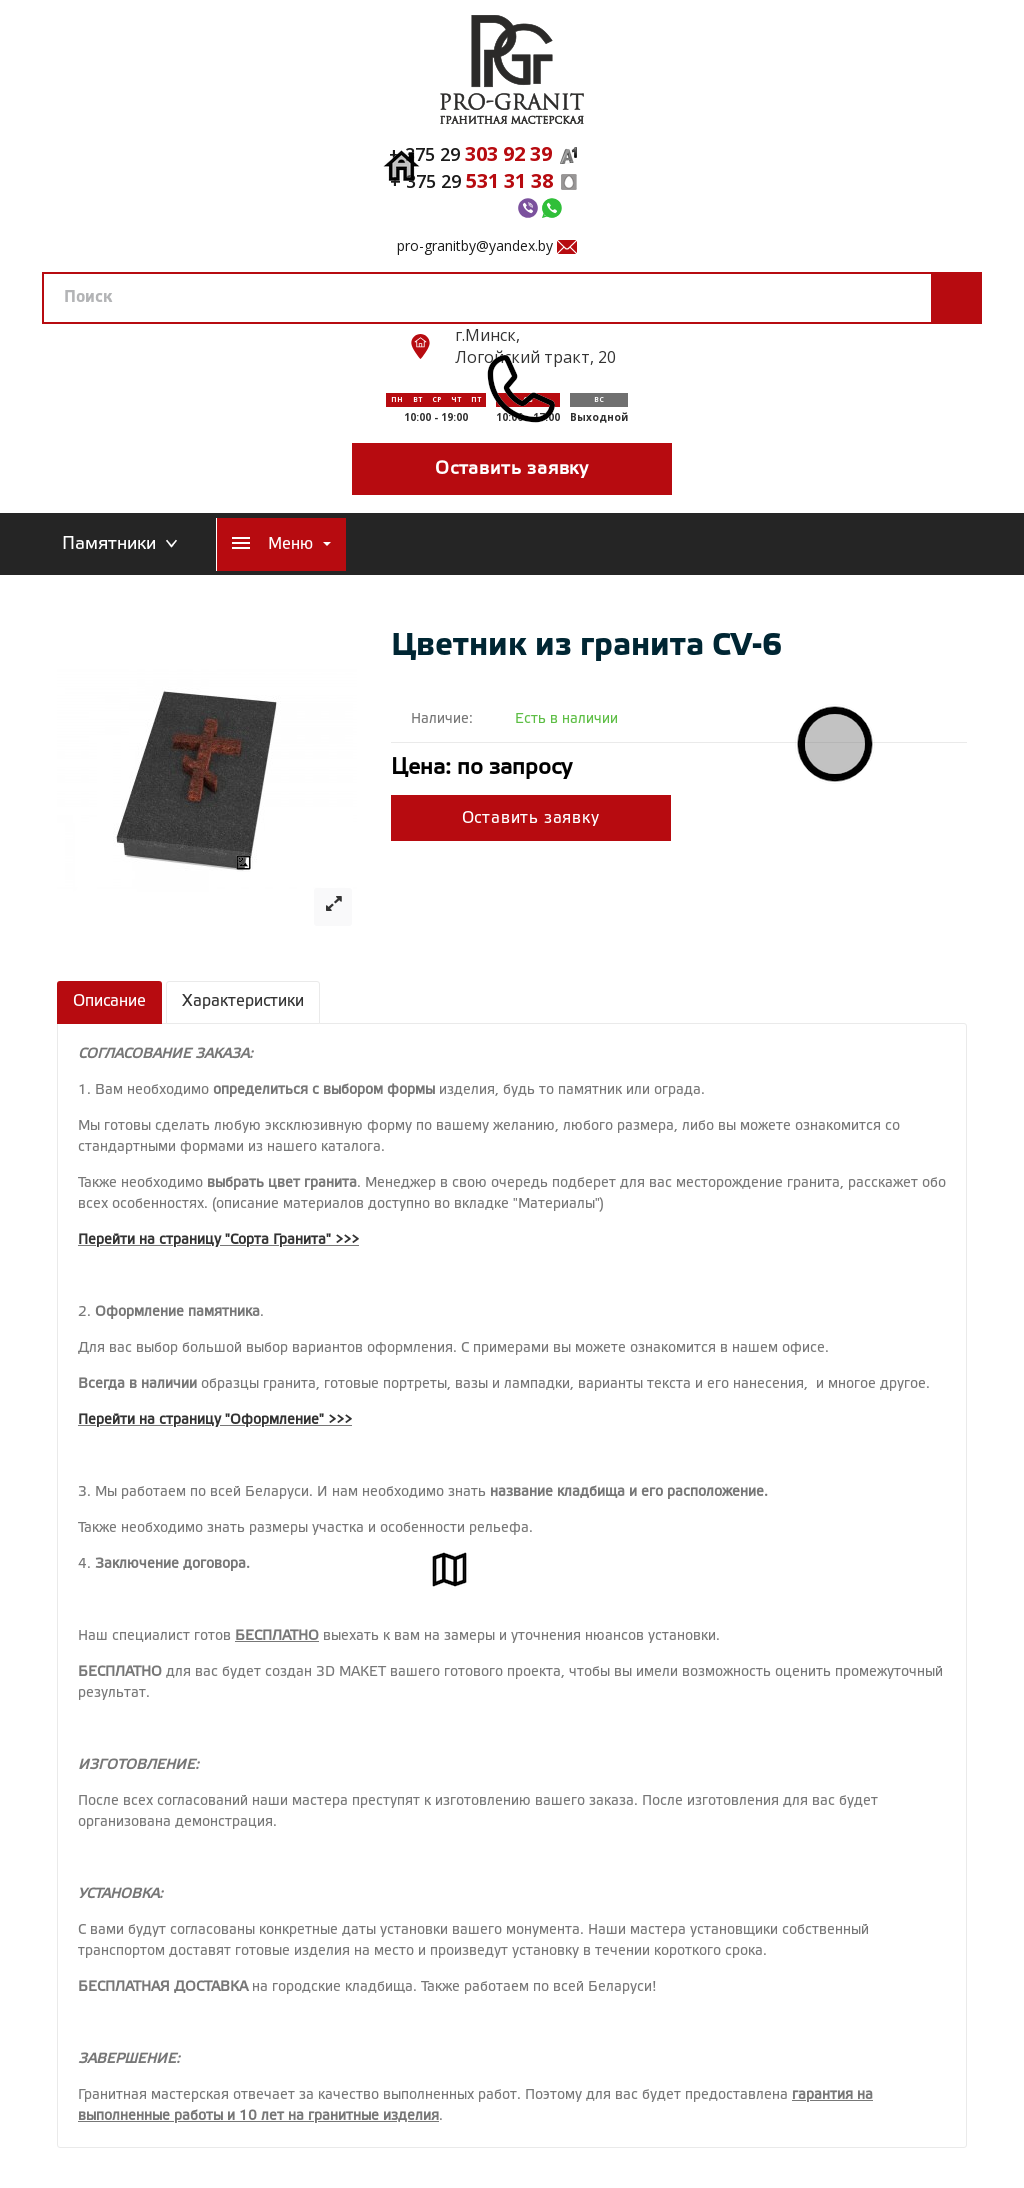  I want to click on switch to satellite map view, so click(243, 862).